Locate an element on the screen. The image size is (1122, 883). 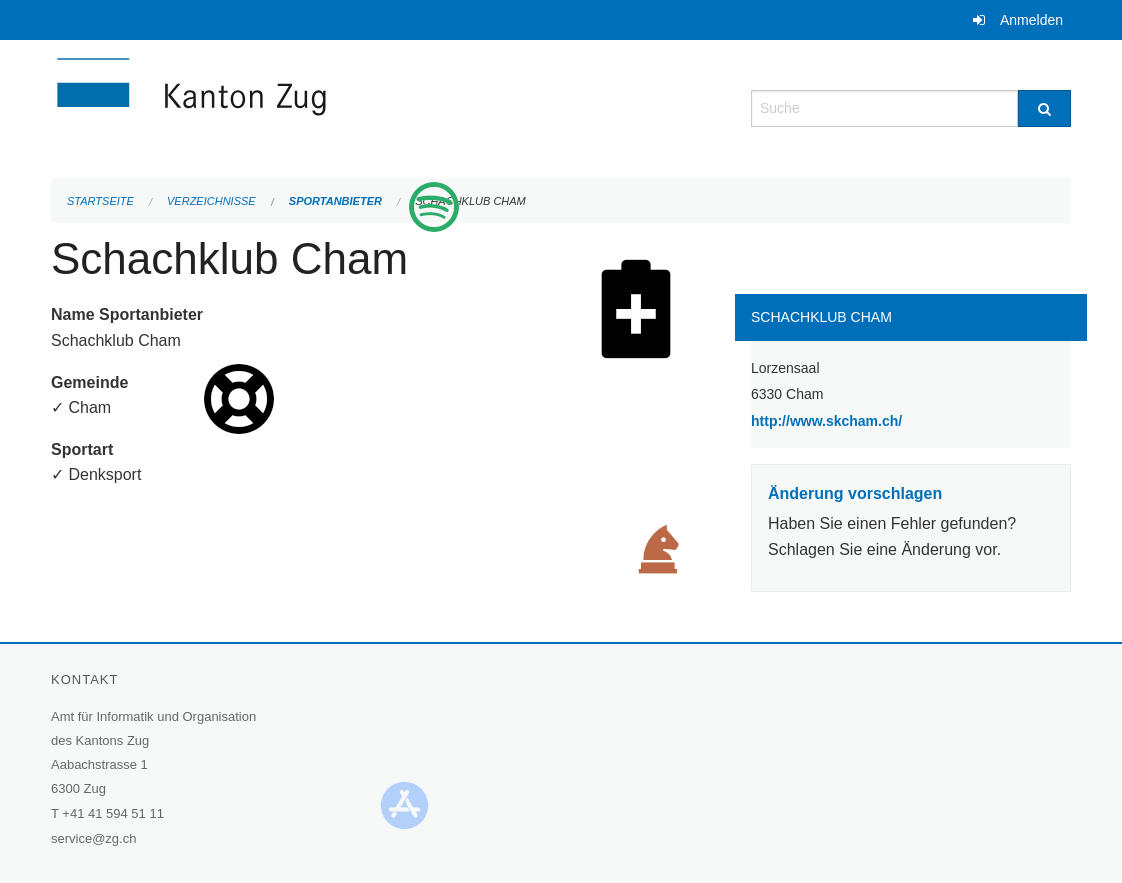
enable battery saver mode is located at coordinates (636, 309).